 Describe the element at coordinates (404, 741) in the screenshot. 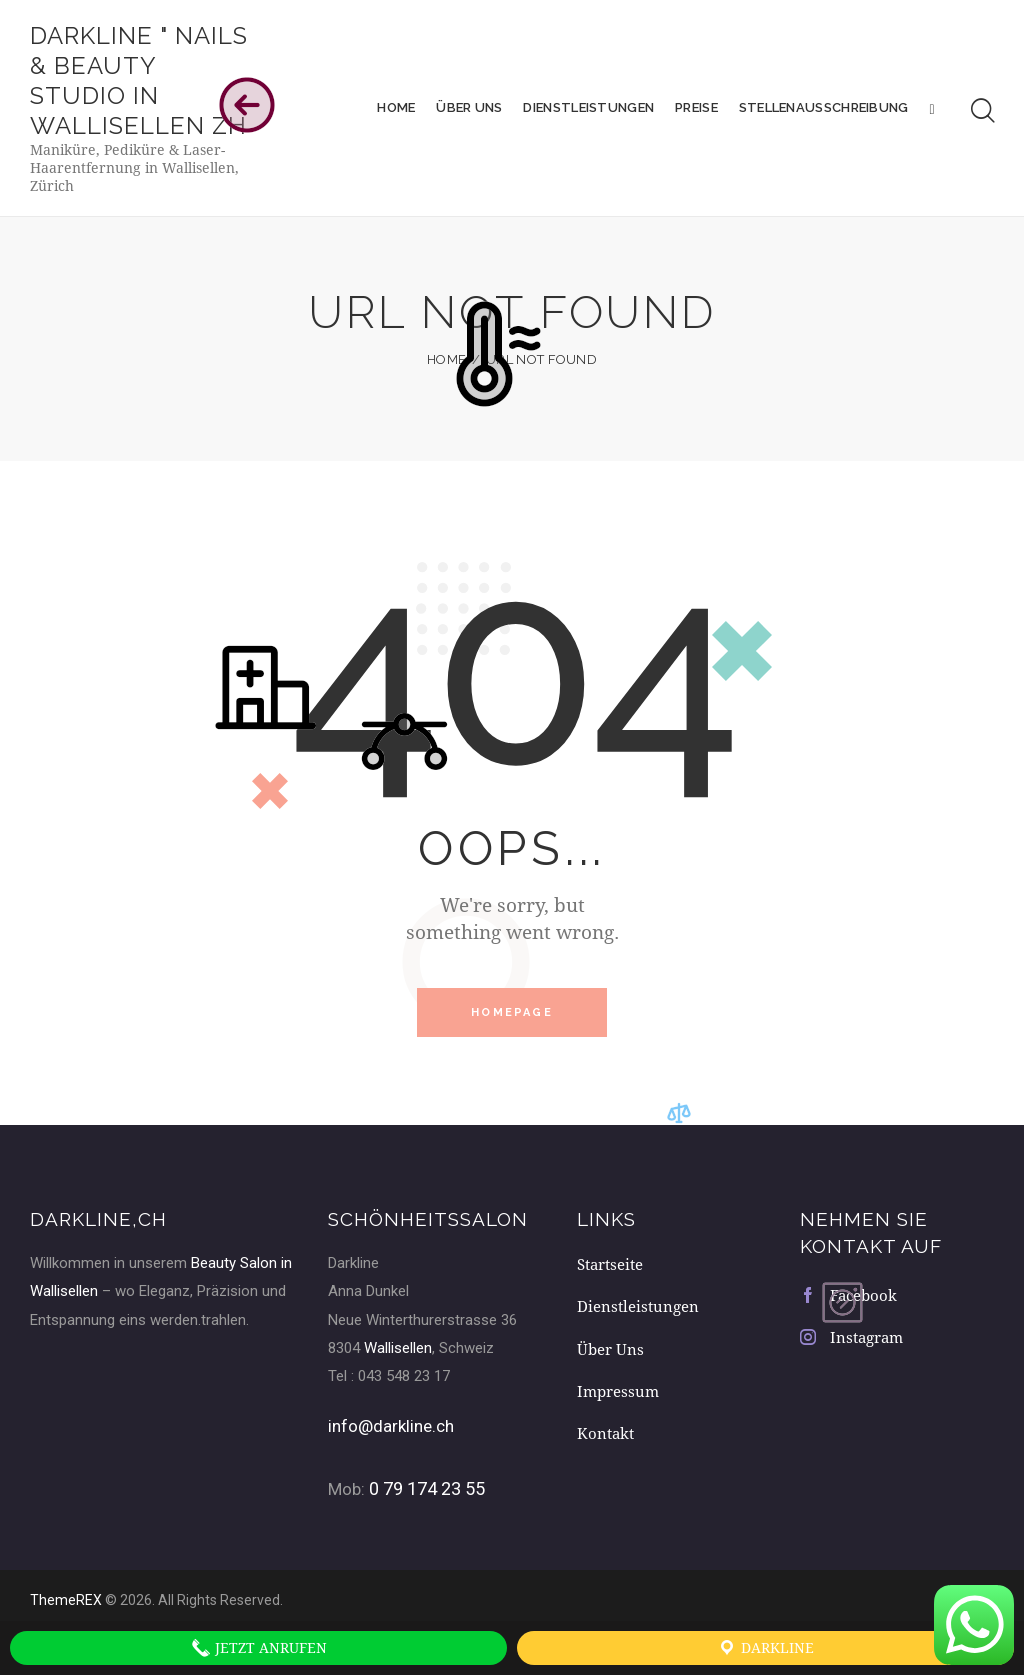

I see `edit vector path curves` at that location.